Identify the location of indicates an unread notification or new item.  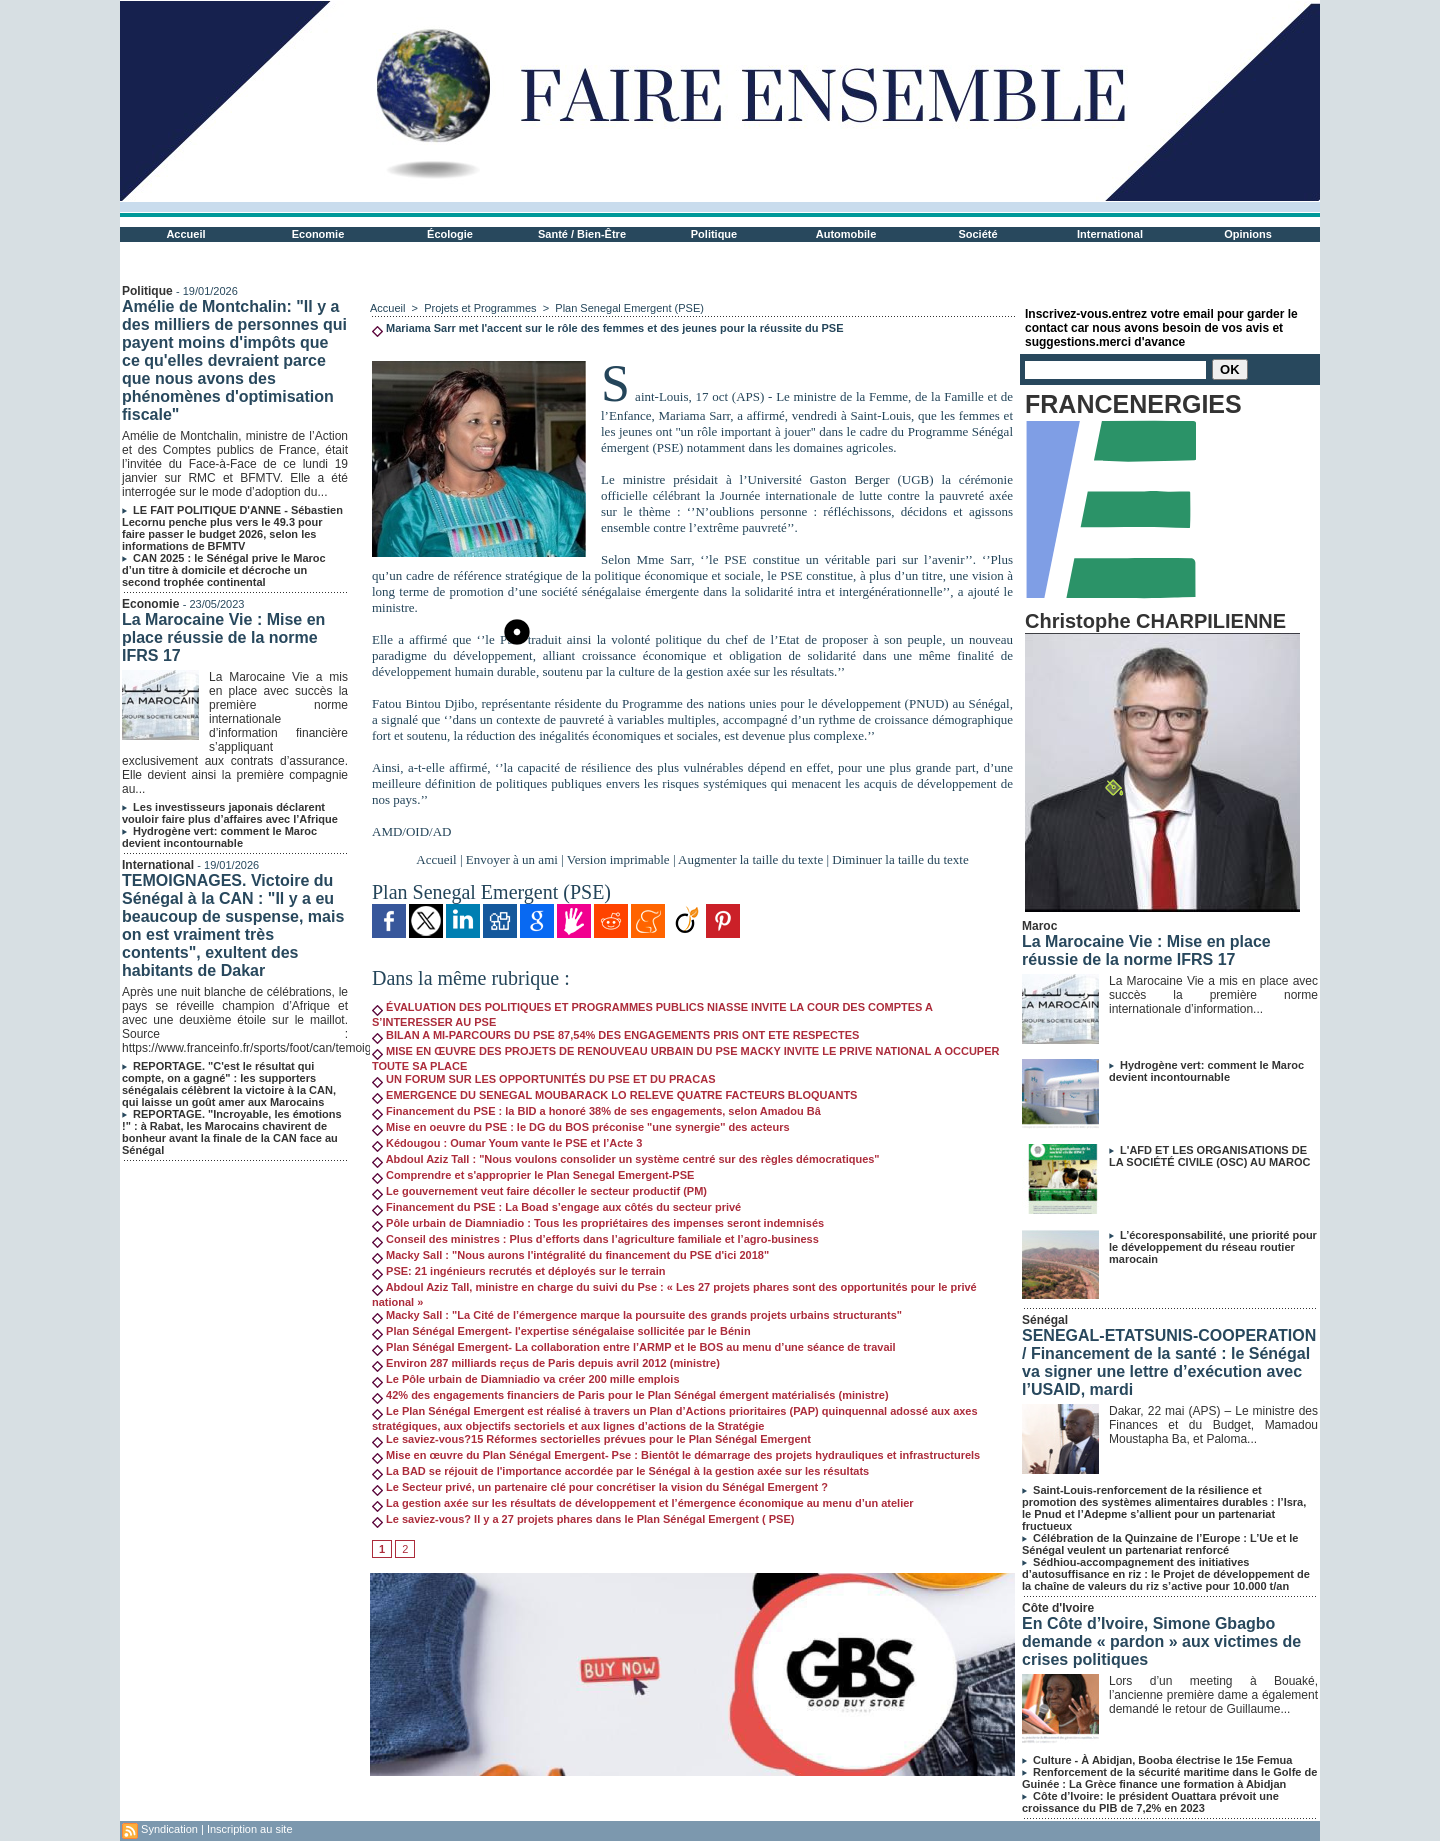
(517, 632).